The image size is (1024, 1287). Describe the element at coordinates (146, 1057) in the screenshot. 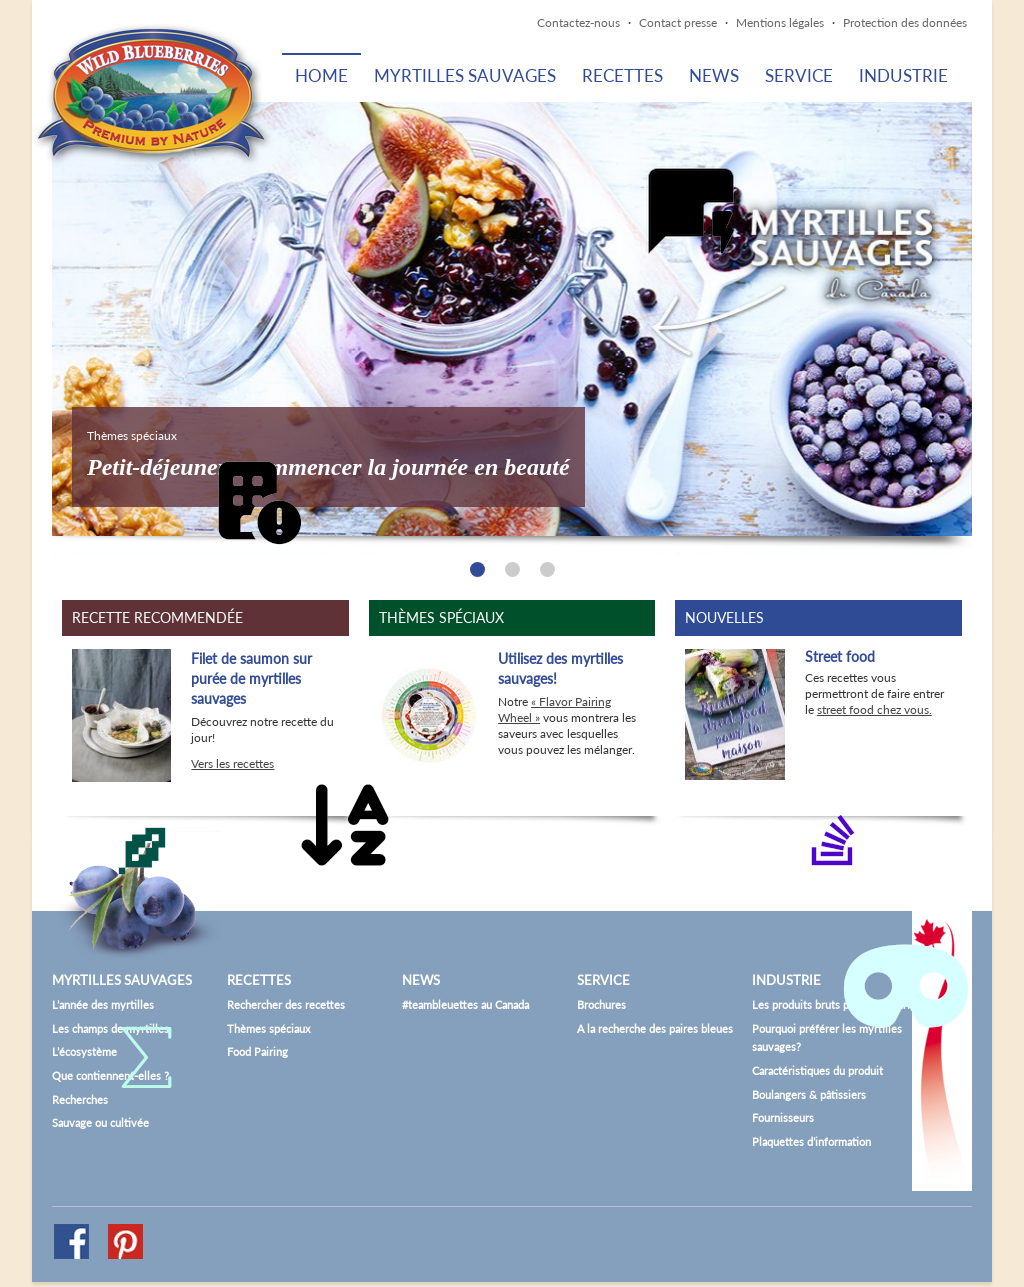

I see `calculate sum or total` at that location.